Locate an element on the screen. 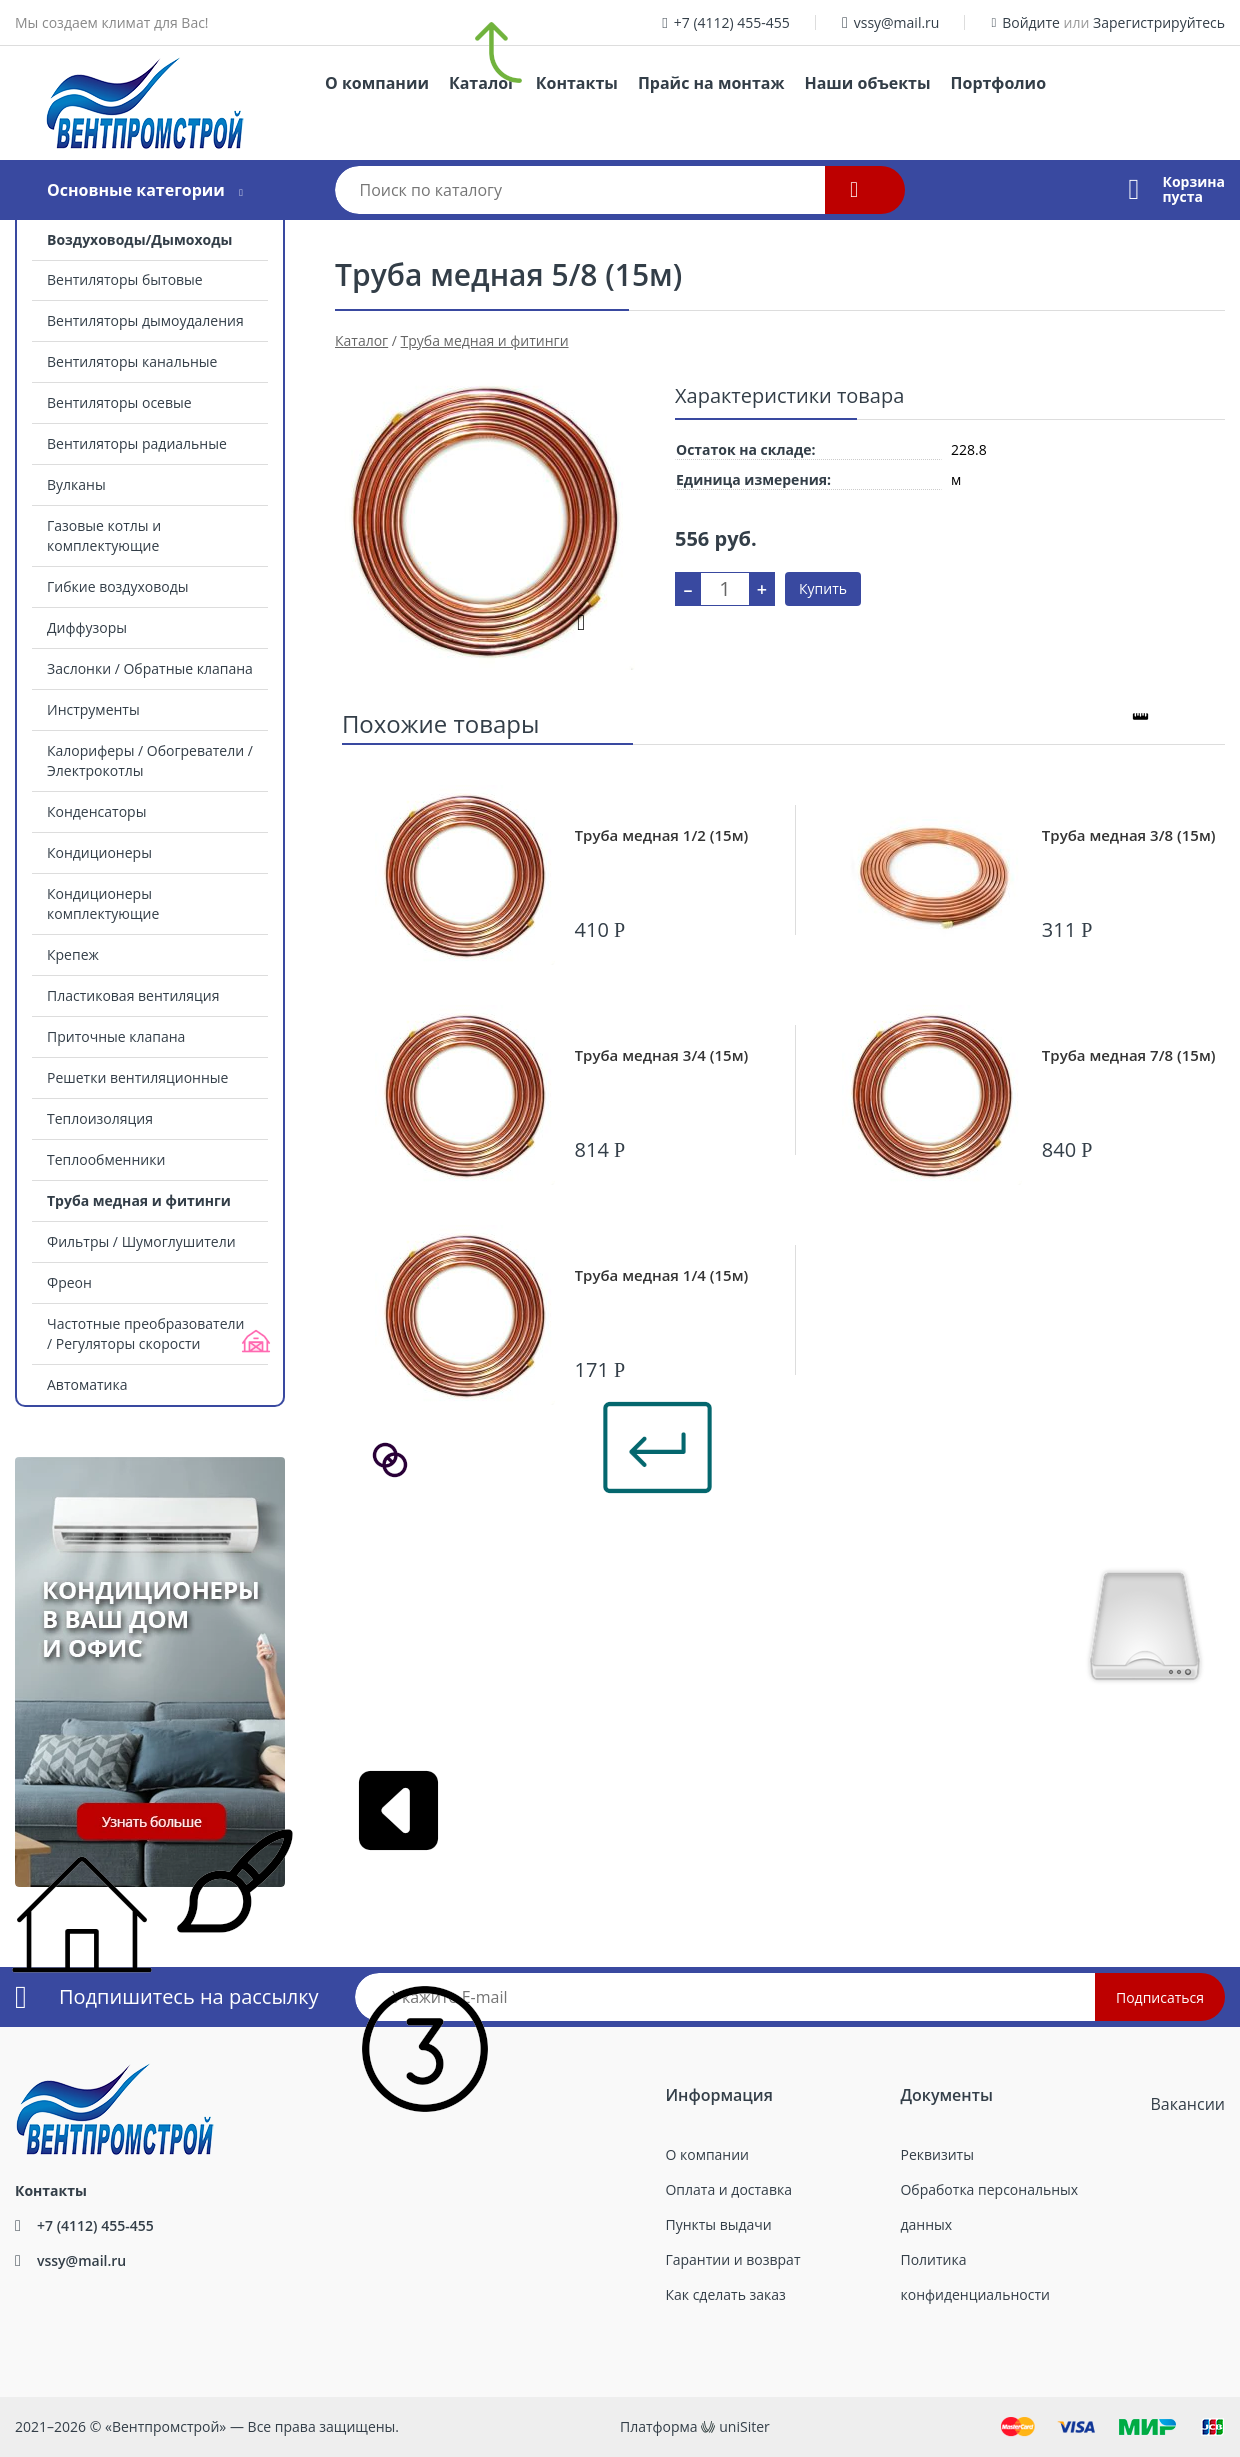 The width and height of the screenshot is (1240, 2457). step 3 in a multi-step process is located at coordinates (425, 2049).